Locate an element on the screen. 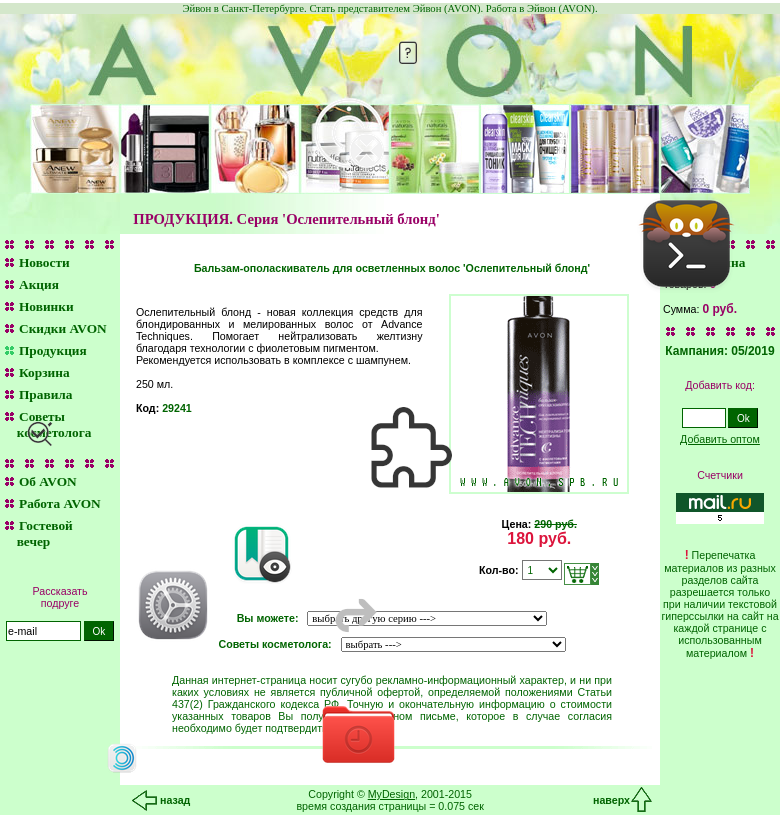  open calibre e-book viewer is located at coordinates (261, 553).